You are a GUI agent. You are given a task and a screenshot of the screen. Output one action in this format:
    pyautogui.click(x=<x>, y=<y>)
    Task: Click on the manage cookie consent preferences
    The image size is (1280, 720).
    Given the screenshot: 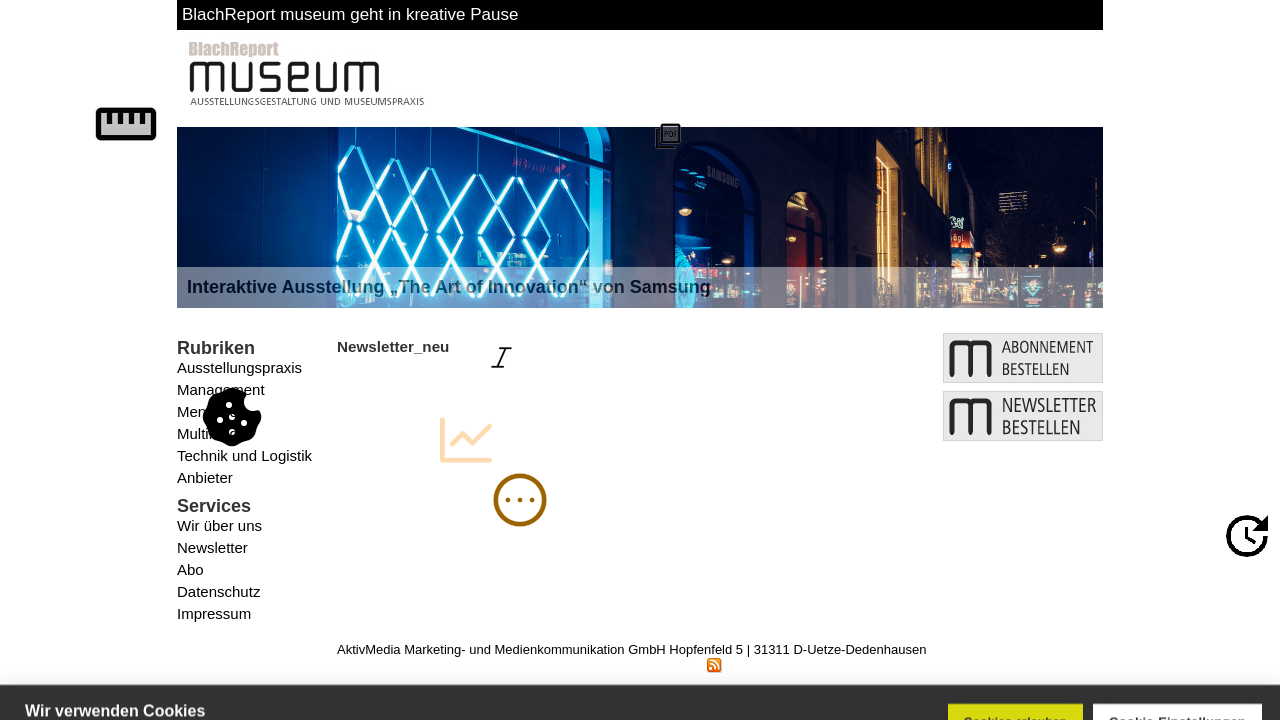 What is the action you would take?
    pyautogui.click(x=232, y=417)
    